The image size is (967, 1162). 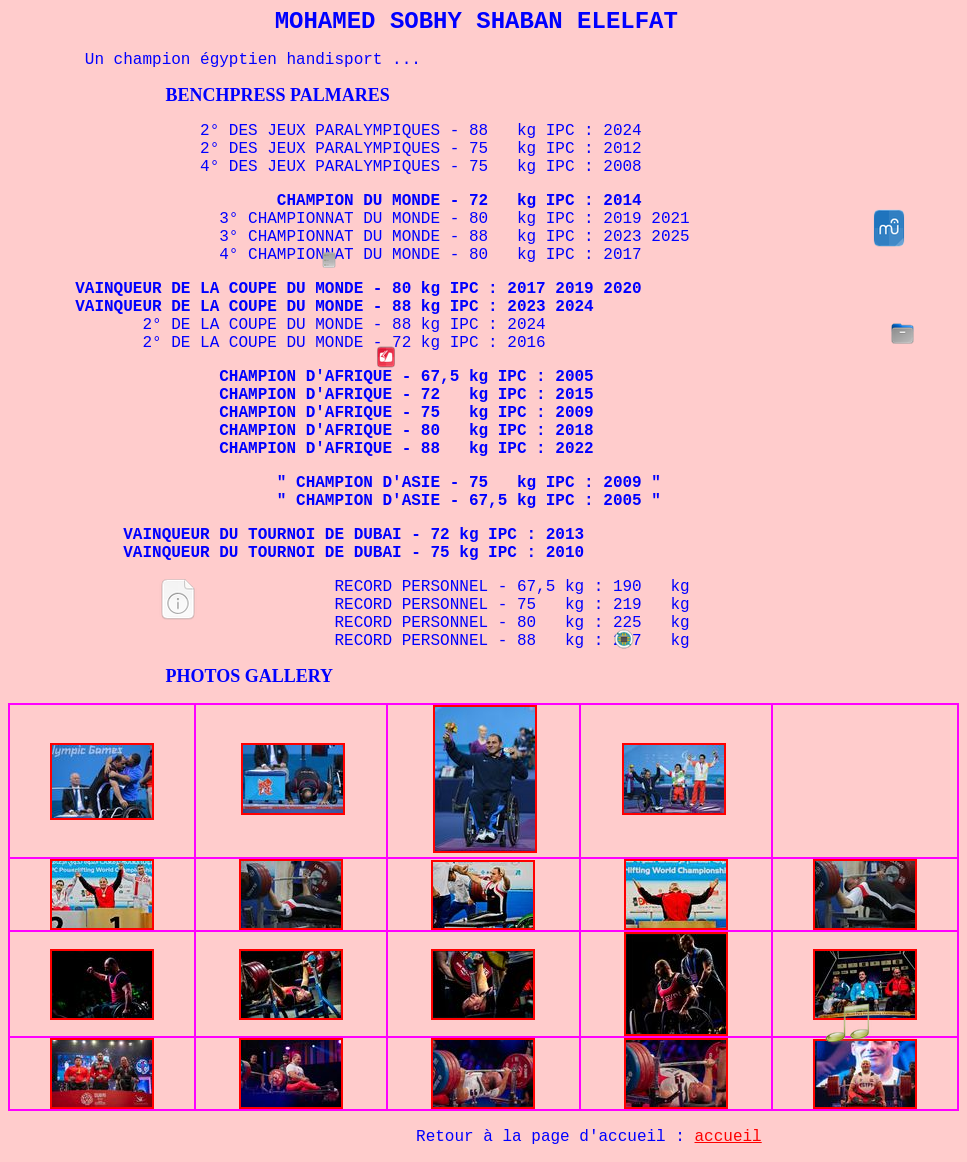 I want to click on indicates an audio file type, so click(x=847, y=1023).